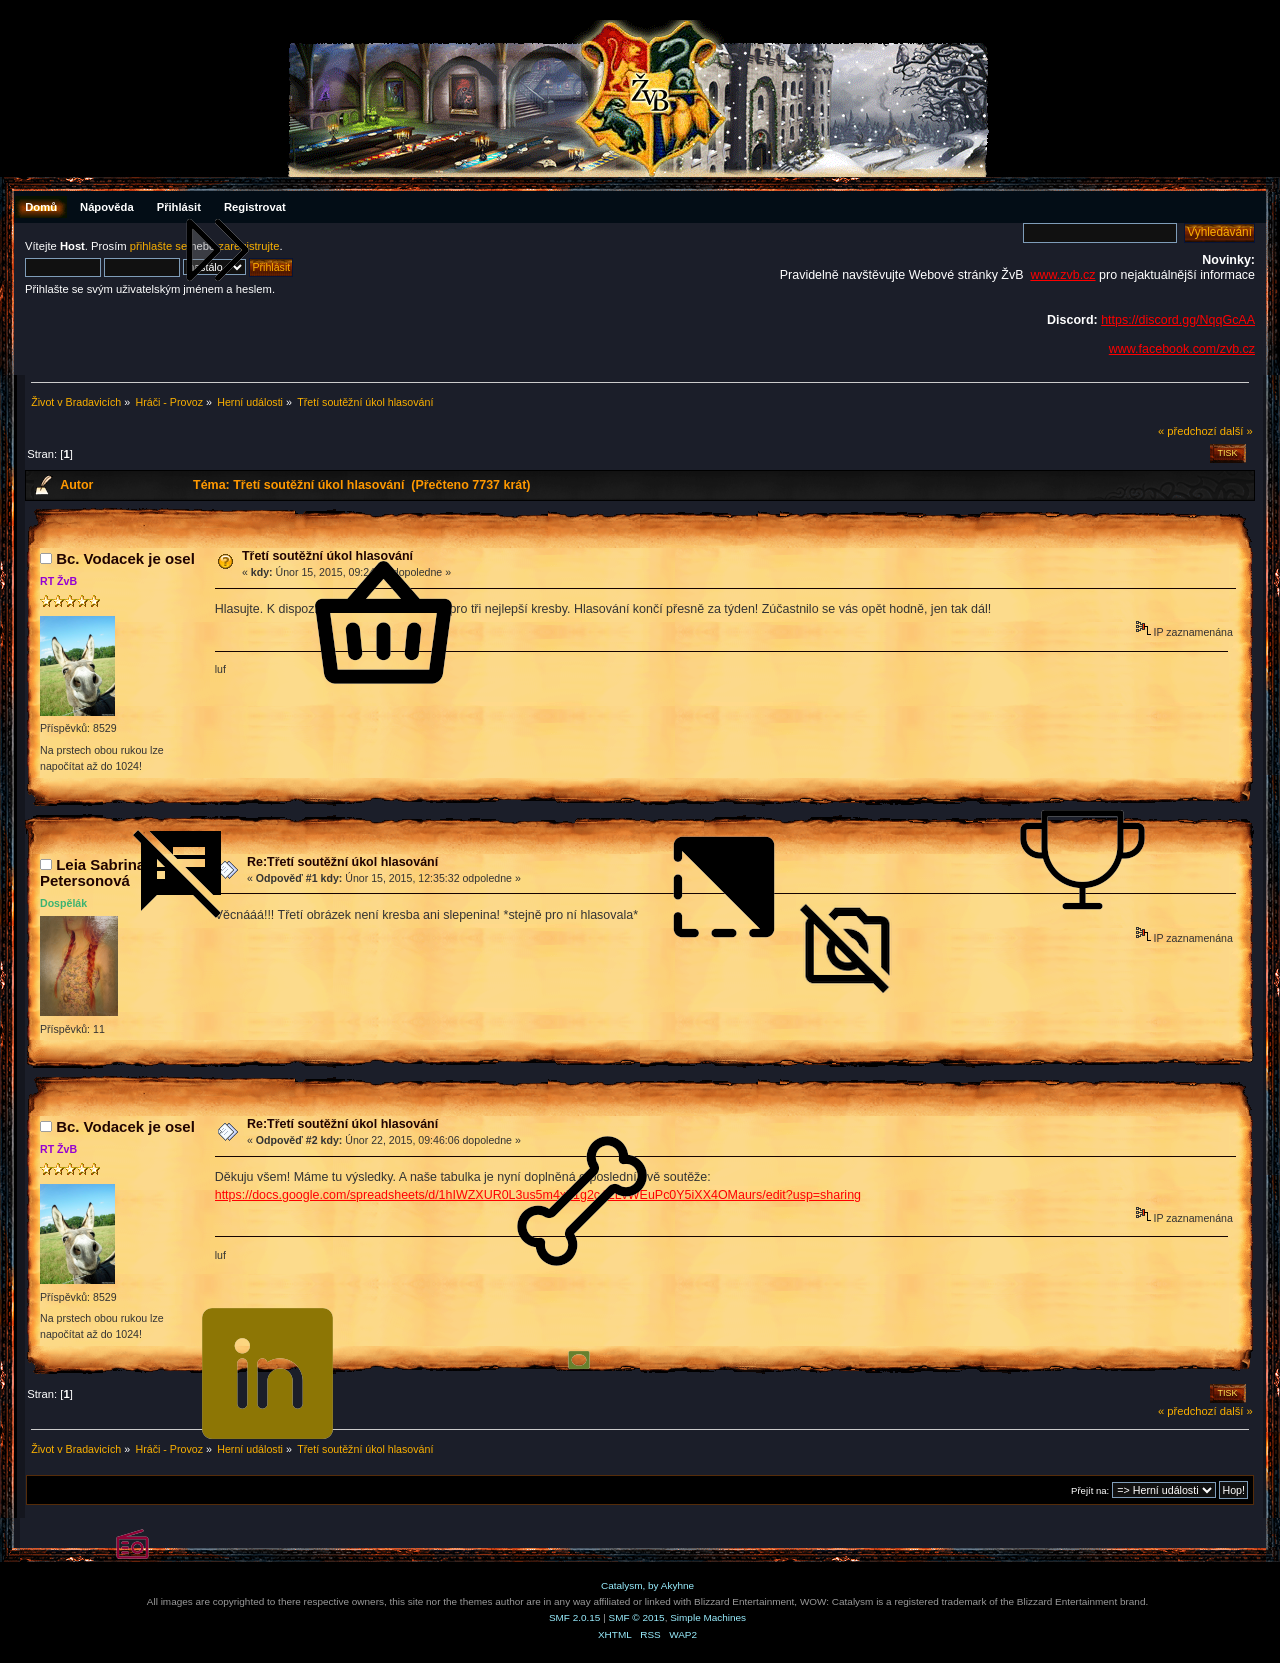  What do you see at coordinates (724, 887) in the screenshot?
I see `invert current selection` at bounding box center [724, 887].